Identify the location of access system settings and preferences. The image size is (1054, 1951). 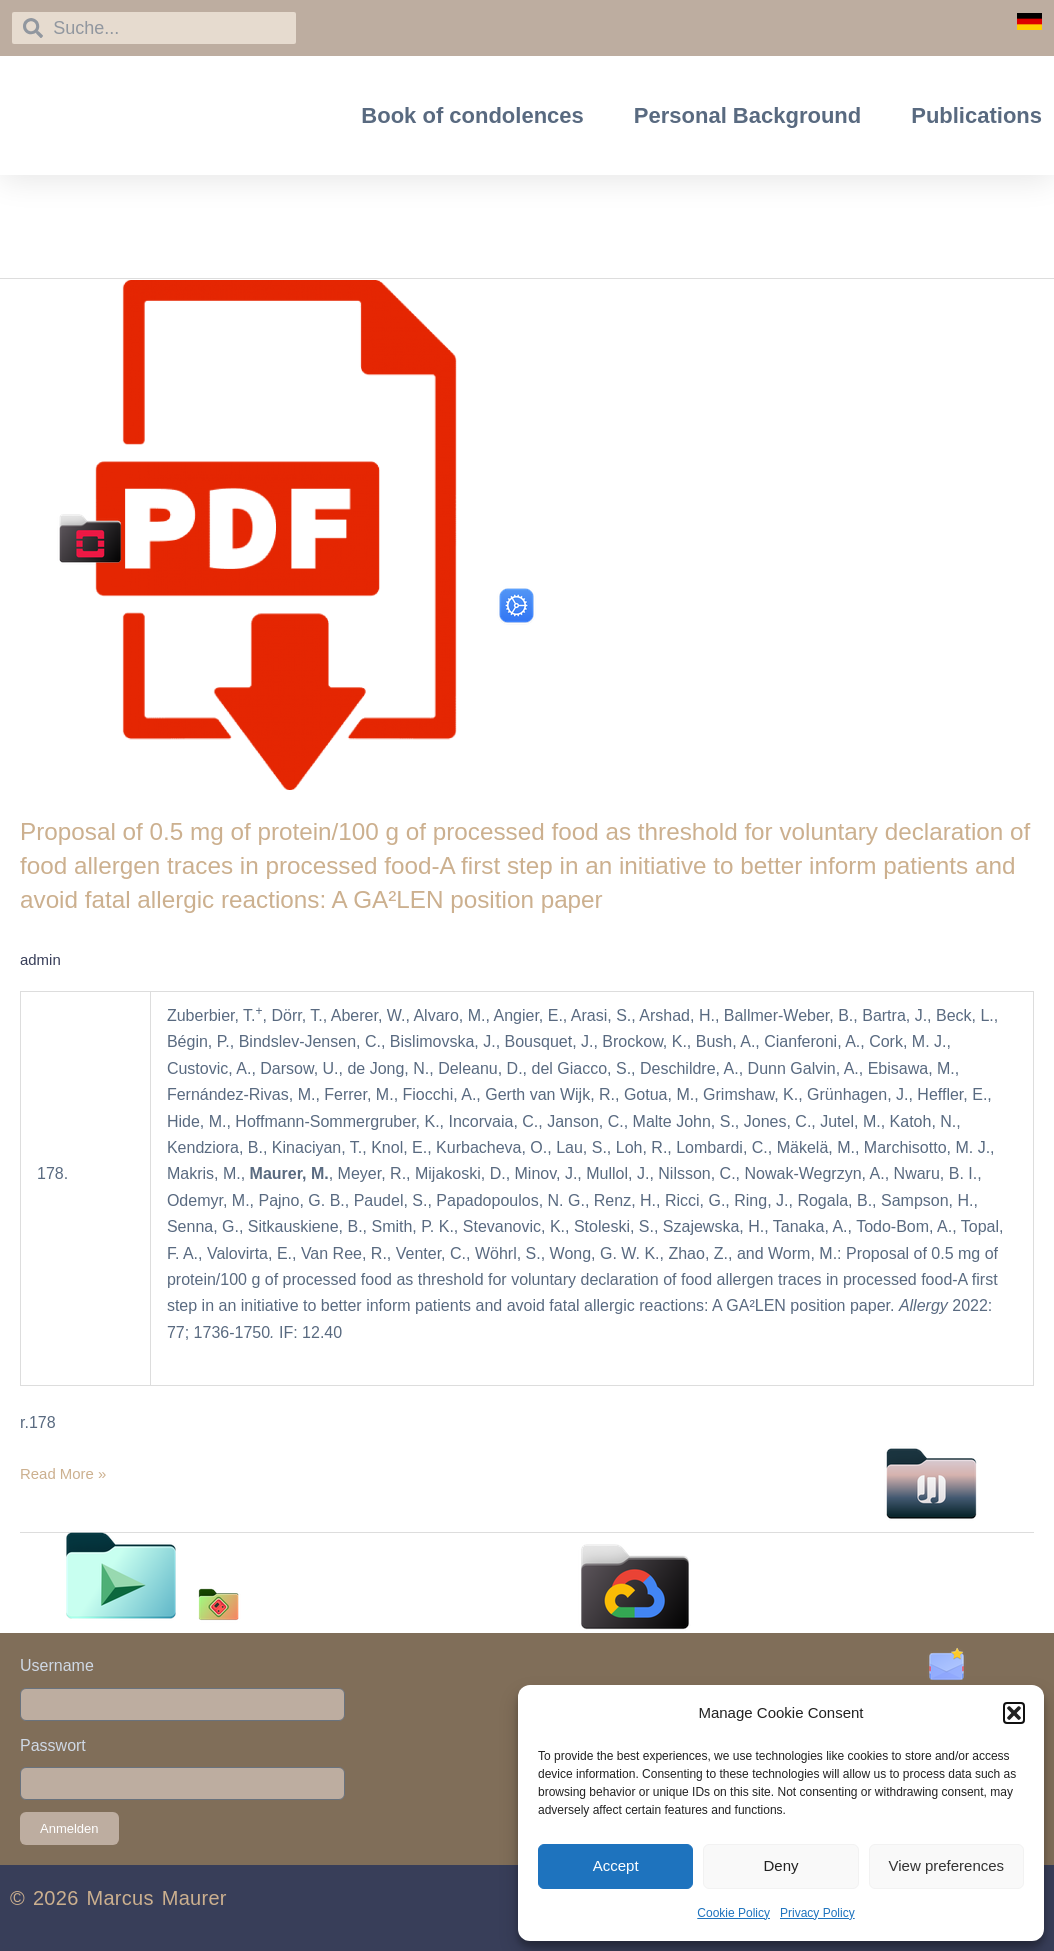
(516, 605).